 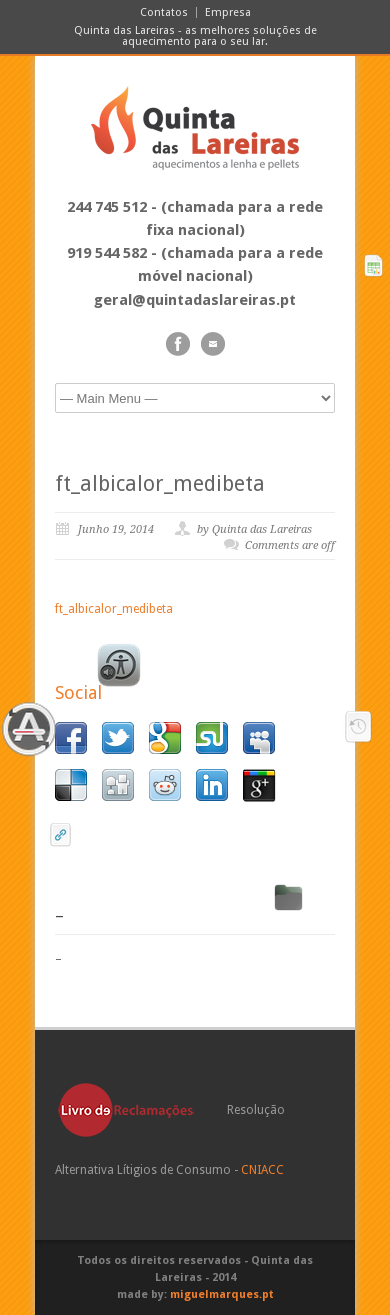 What do you see at coordinates (358, 726) in the screenshot?
I see `a file backup or version history document` at bounding box center [358, 726].